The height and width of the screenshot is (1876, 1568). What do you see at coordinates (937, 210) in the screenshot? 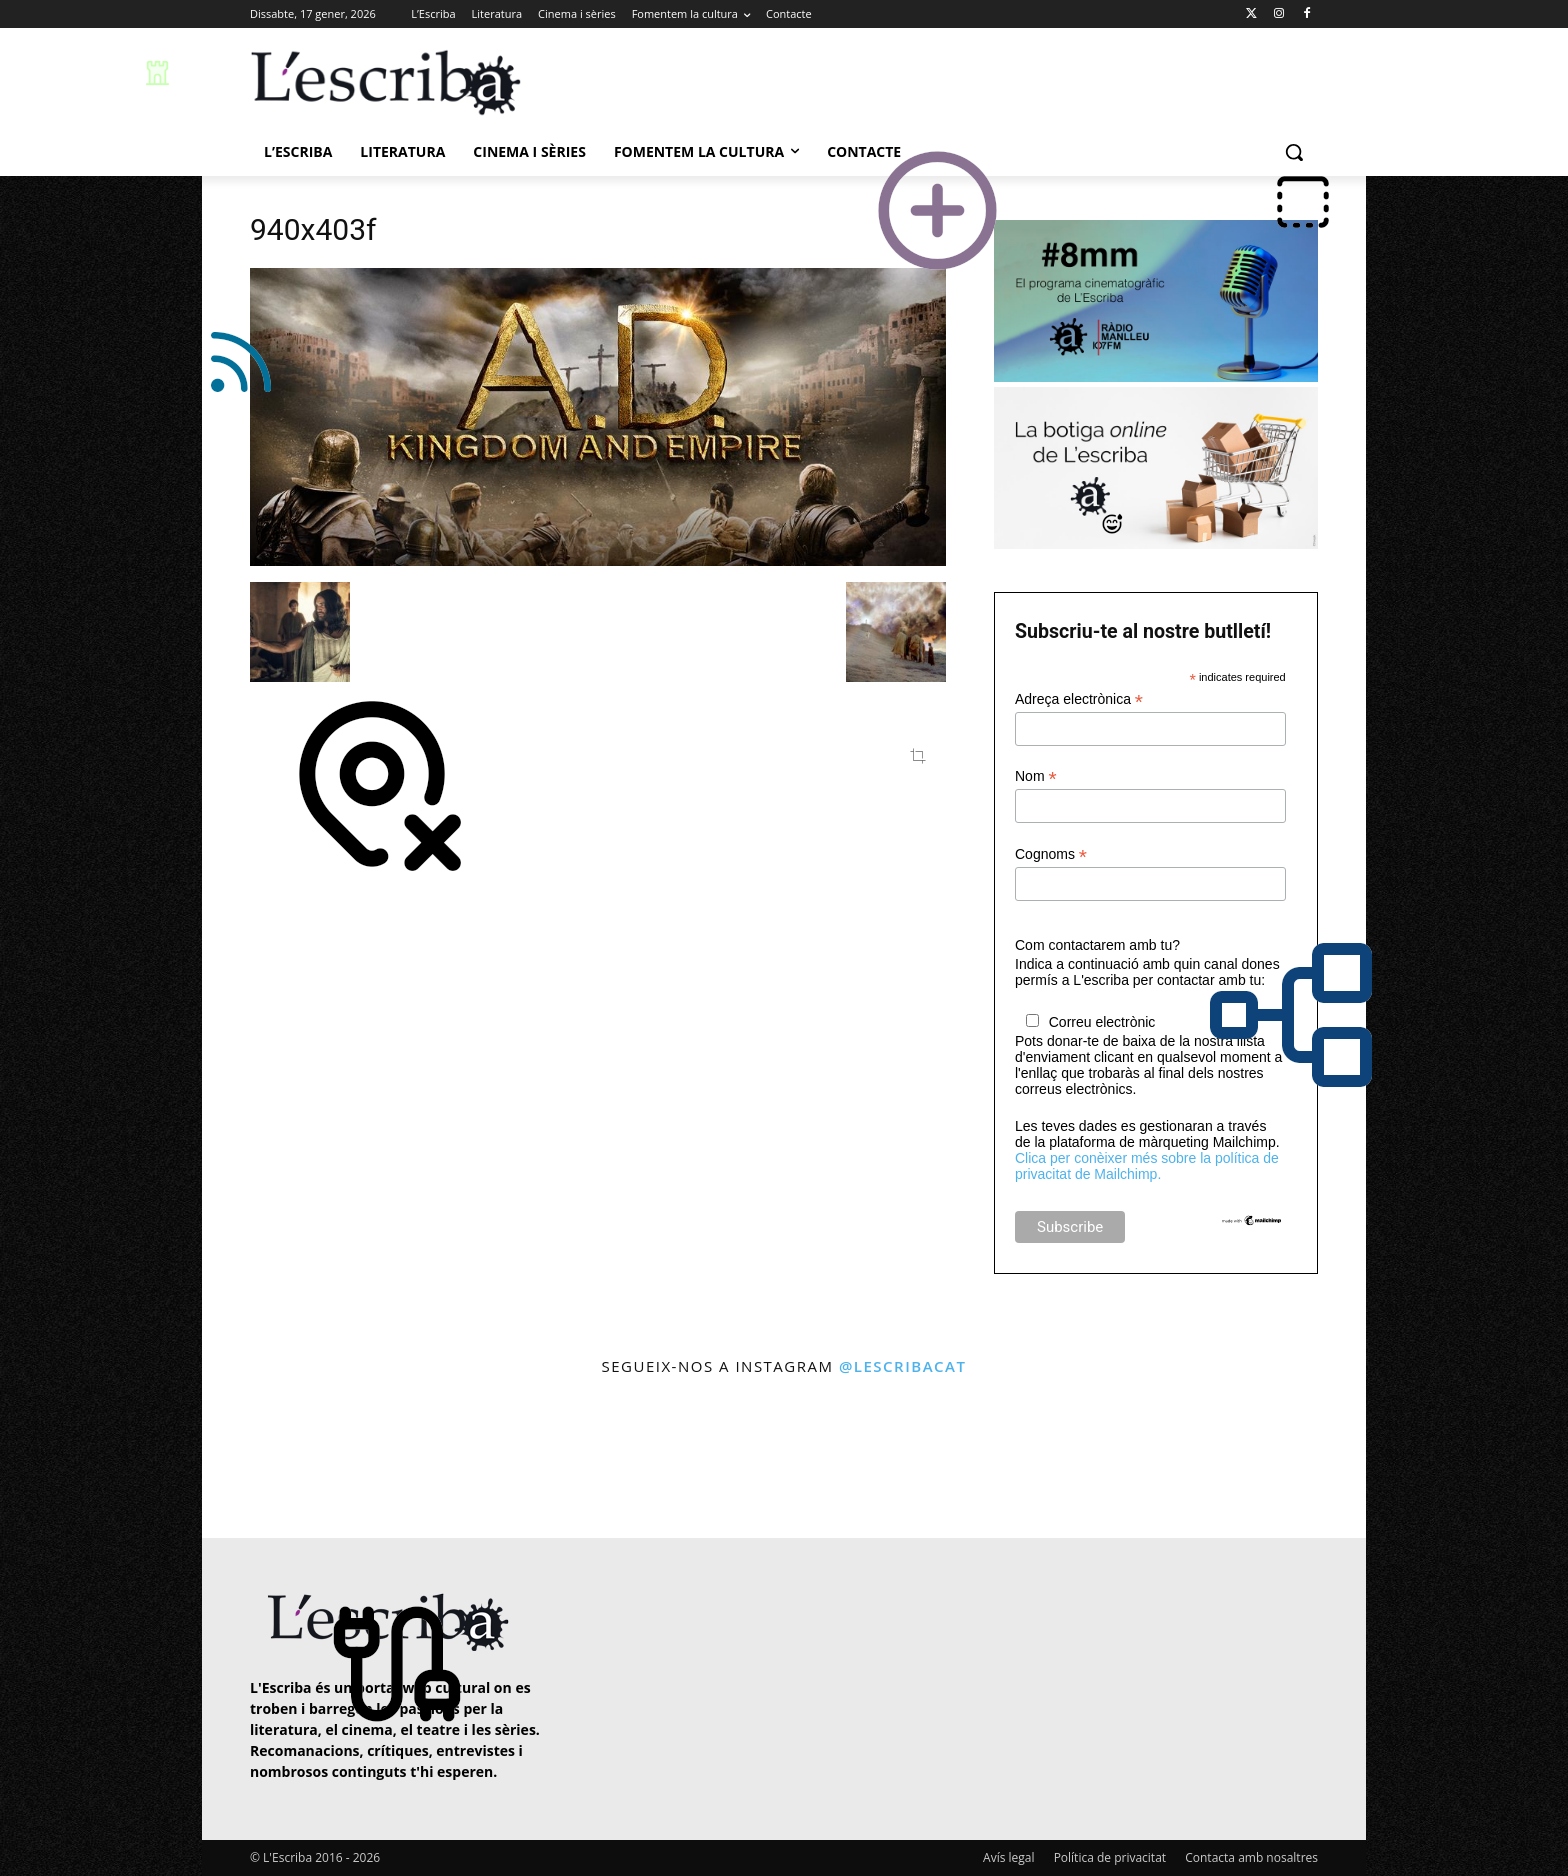
I see `add a new item` at bounding box center [937, 210].